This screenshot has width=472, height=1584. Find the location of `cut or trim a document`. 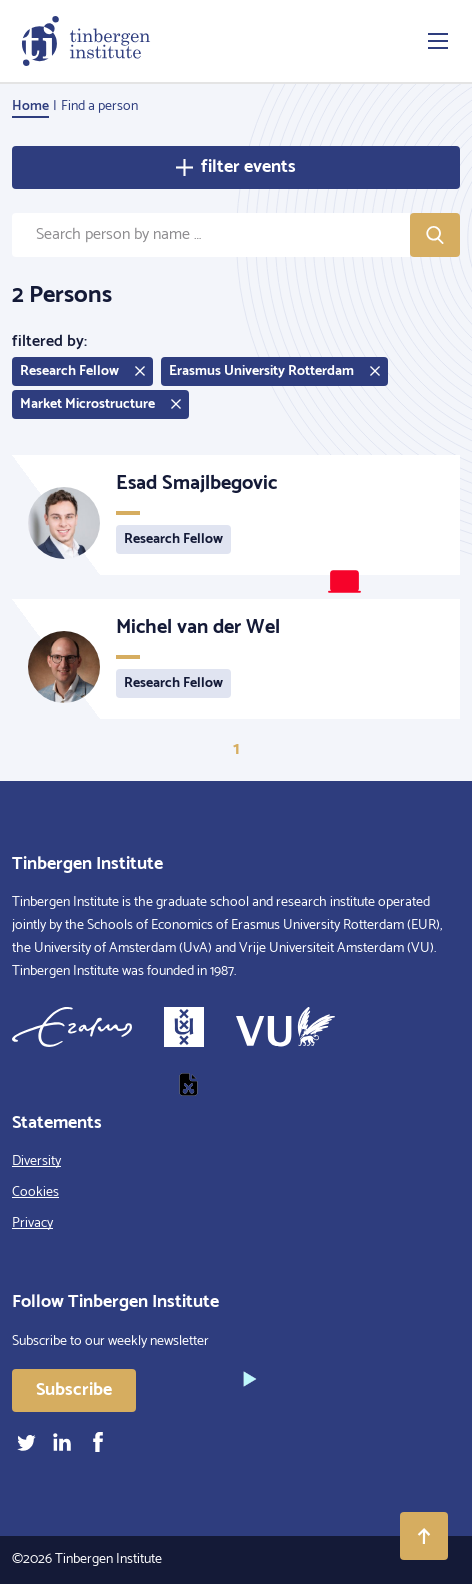

cut or trim a document is located at coordinates (188, 1084).